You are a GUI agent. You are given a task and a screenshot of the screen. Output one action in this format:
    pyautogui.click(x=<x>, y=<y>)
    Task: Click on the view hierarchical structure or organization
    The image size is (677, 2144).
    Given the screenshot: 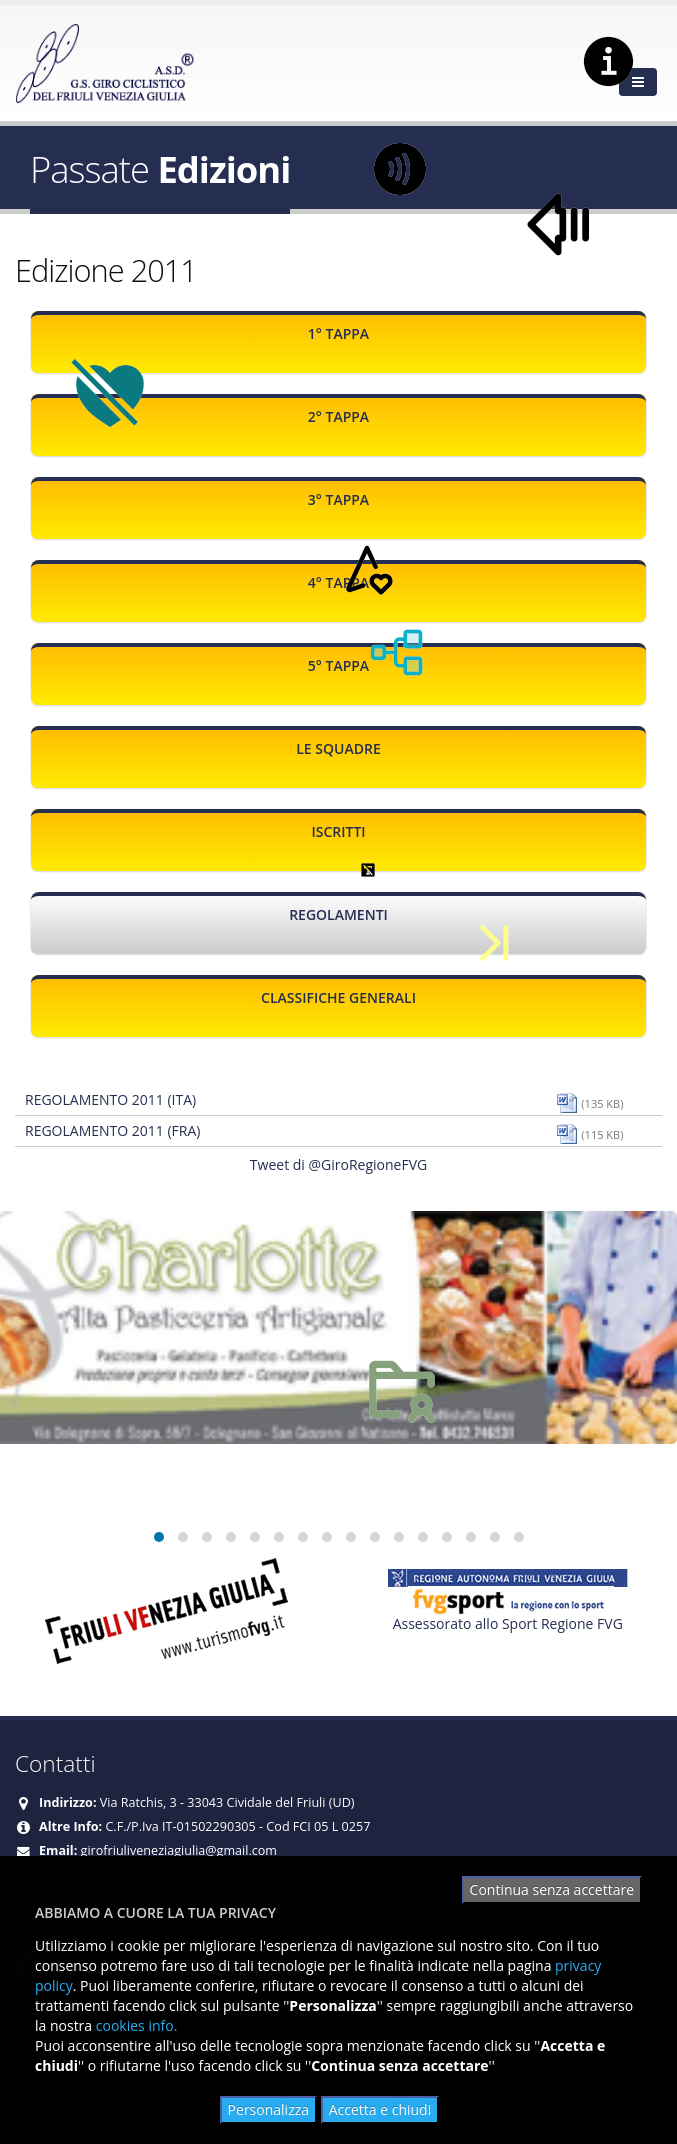 What is the action you would take?
    pyautogui.click(x=399, y=652)
    